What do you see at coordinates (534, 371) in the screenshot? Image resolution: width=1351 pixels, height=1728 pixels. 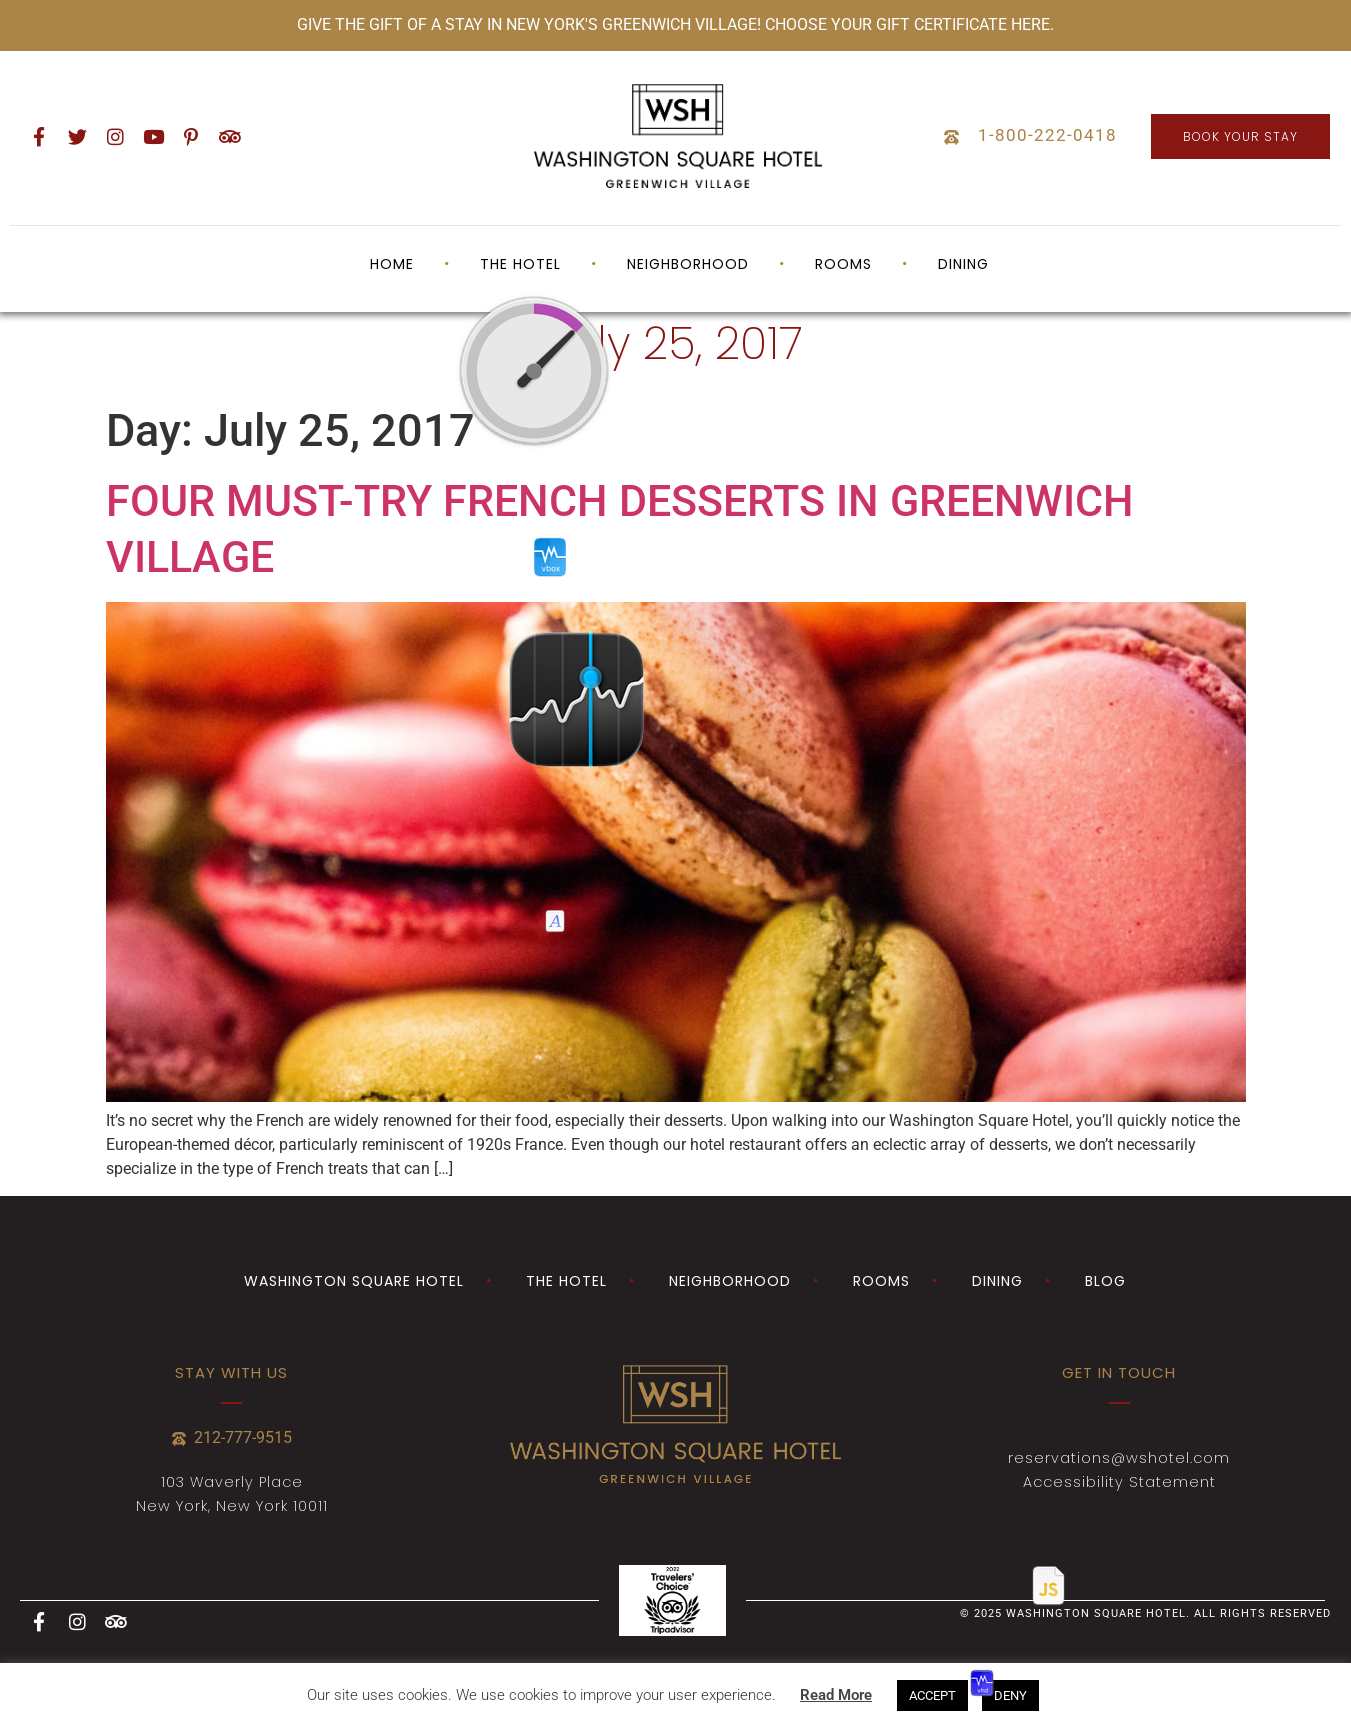 I see `open sysprof system profiler application` at bounding box center [534, 371].